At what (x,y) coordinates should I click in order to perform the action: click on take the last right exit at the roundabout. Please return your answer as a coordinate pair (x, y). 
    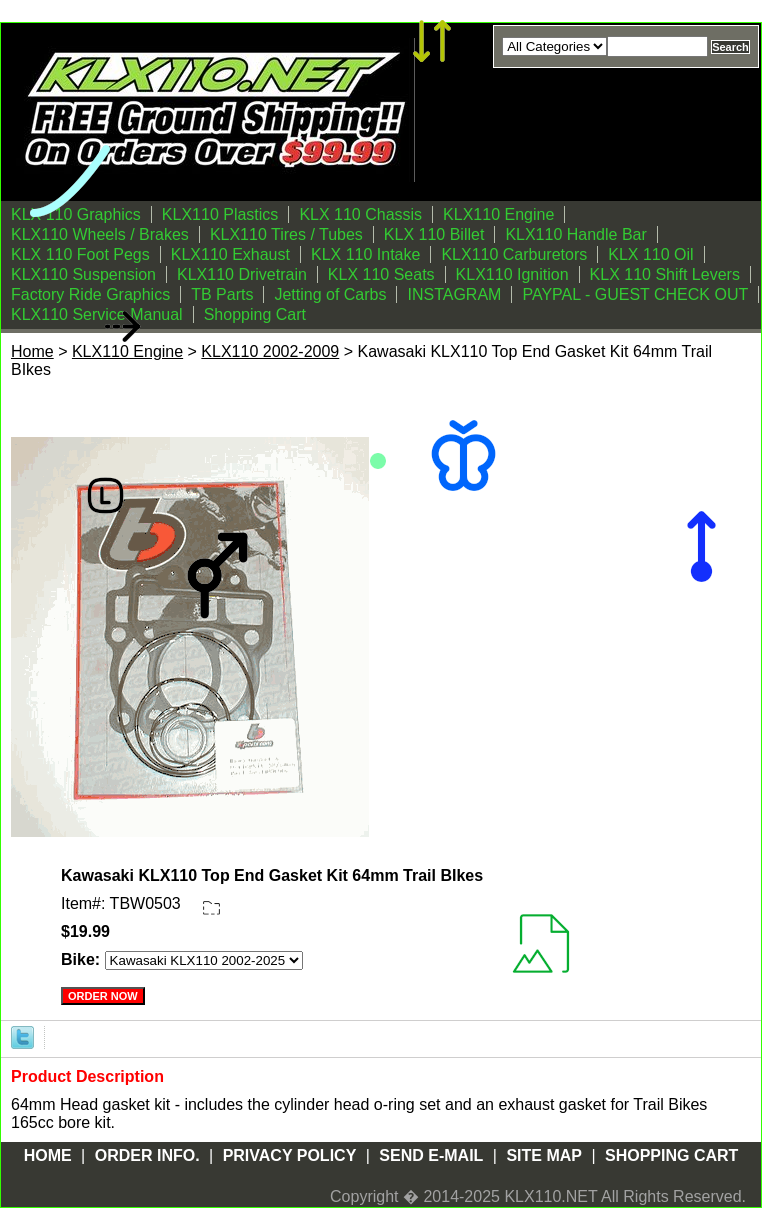
    Looking at the image, I should click on (217, 575).